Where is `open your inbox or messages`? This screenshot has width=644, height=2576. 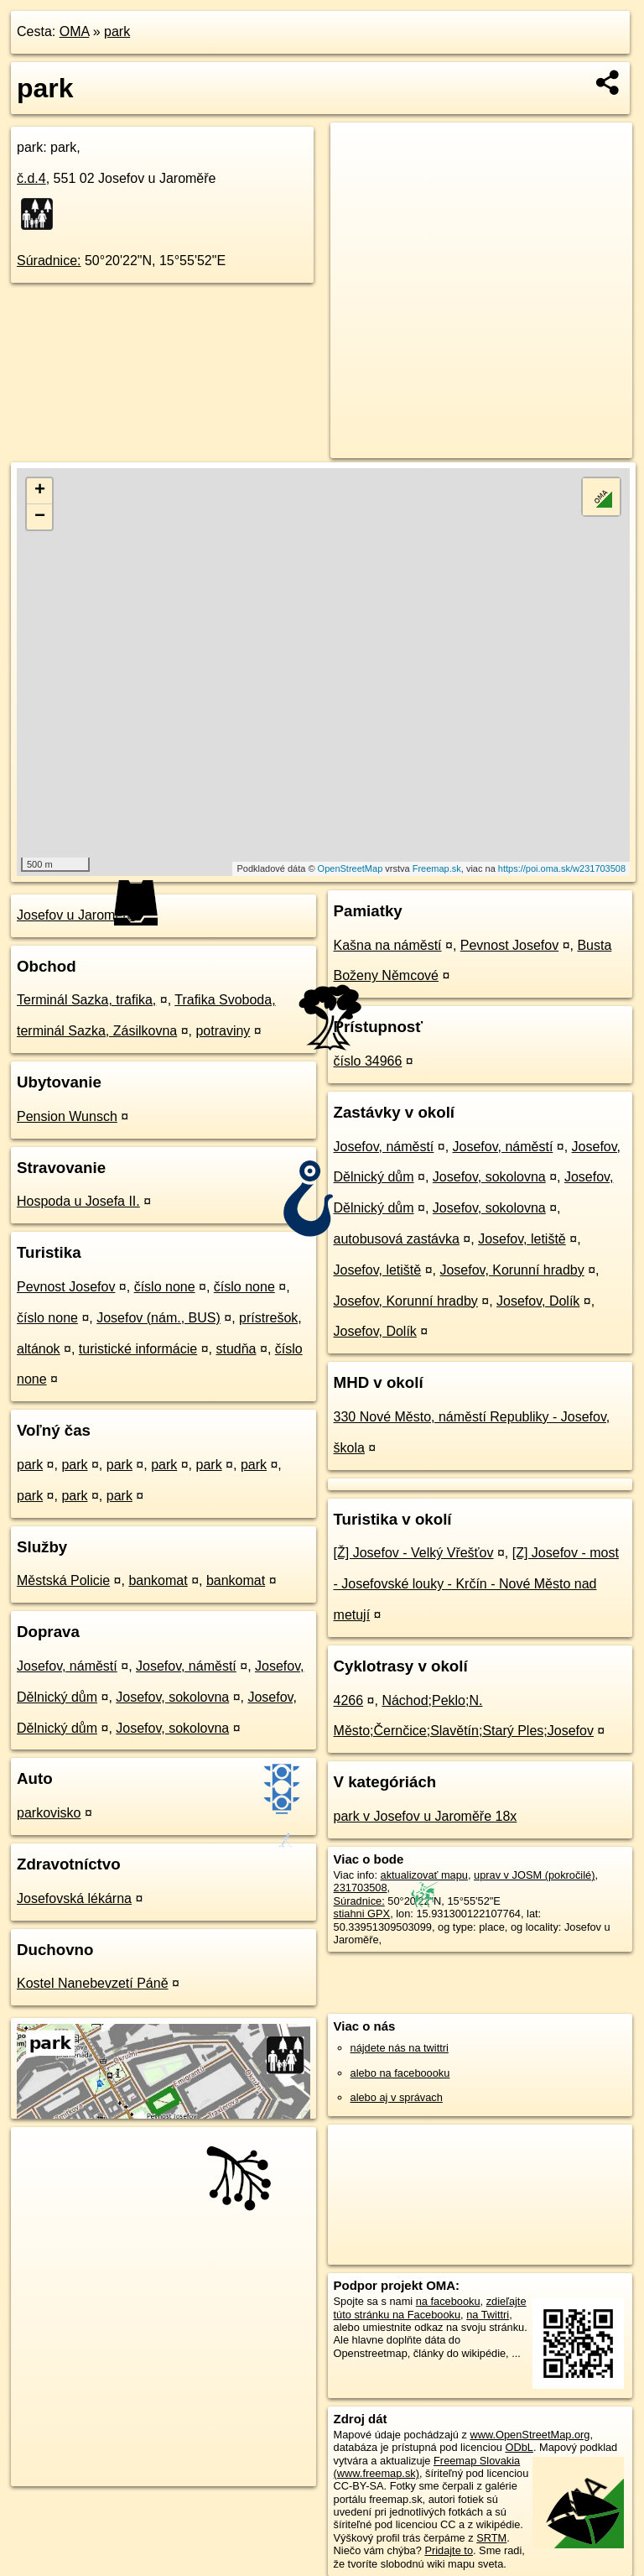 open your inbox or messages is located at coordinates (583, 2519).